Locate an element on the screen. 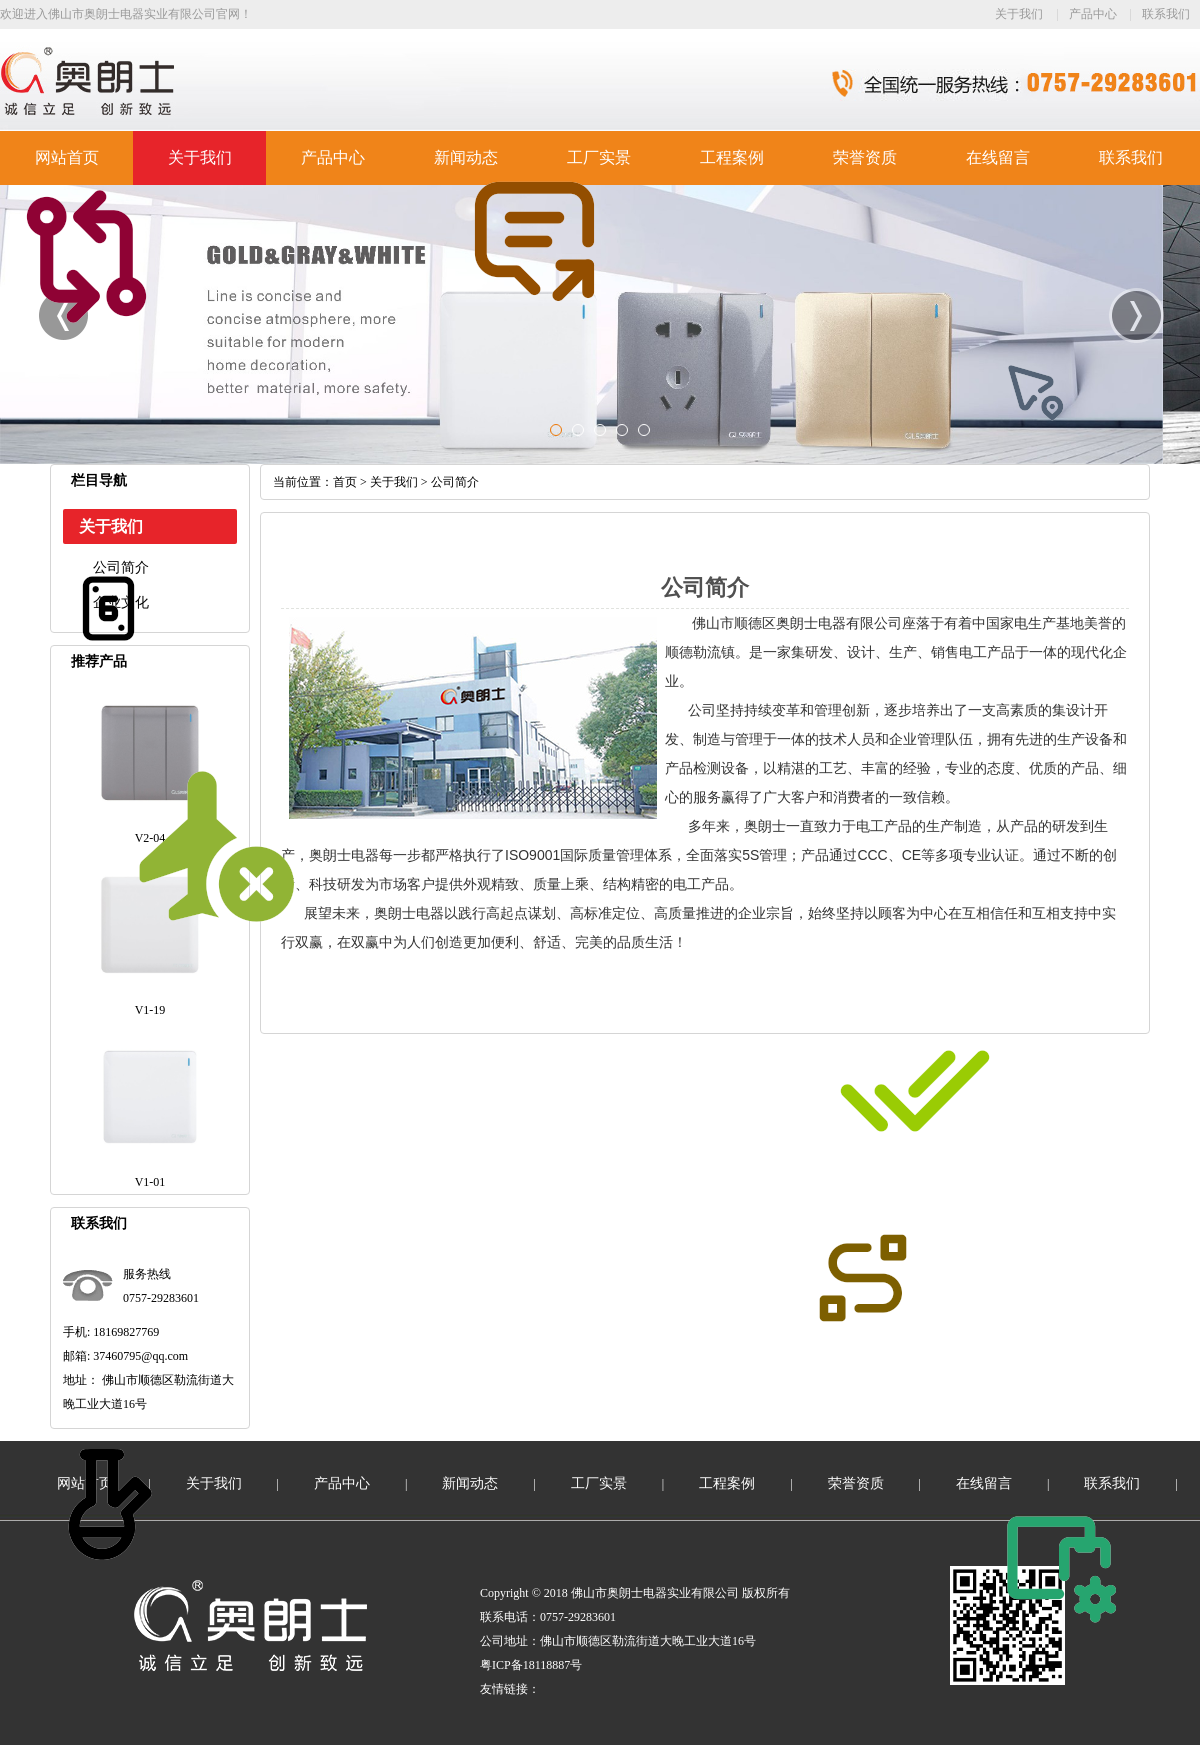 The width and height of the screenshot is (1200, 1745). pin cursor location on map is located at coordinates (1033, 390).